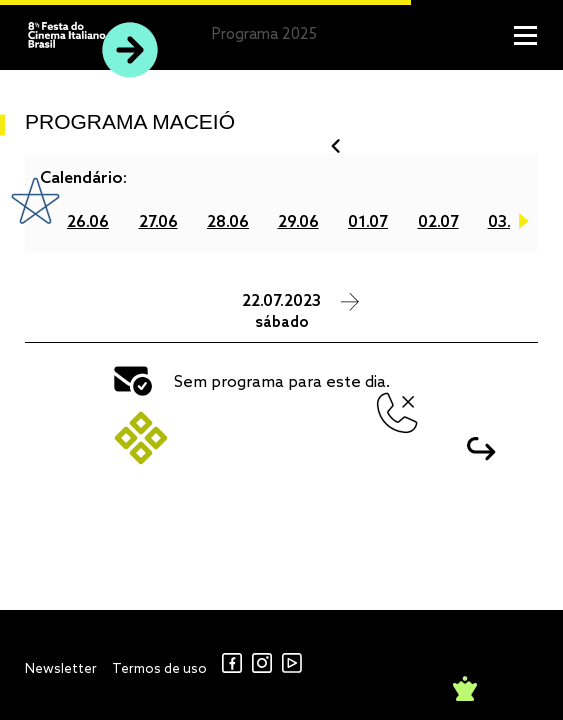  Describe the element at coordinates (398, 412) in the screenshot. I see `end or decline a phone call` at that location.